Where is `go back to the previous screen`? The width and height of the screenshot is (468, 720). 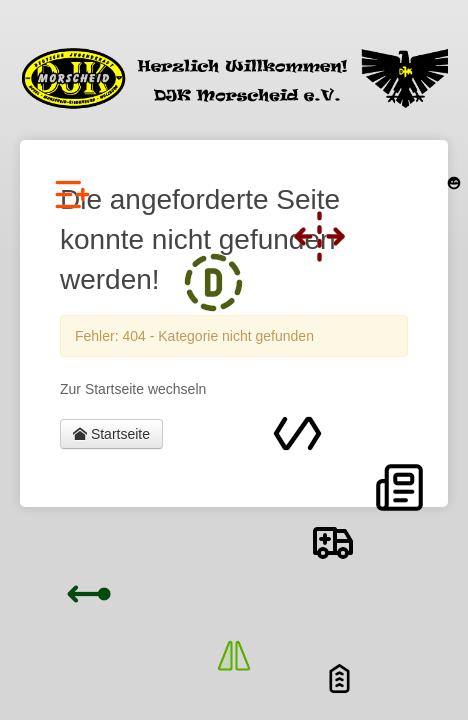 go back to the previous screen is located at coordinates (89, 594).